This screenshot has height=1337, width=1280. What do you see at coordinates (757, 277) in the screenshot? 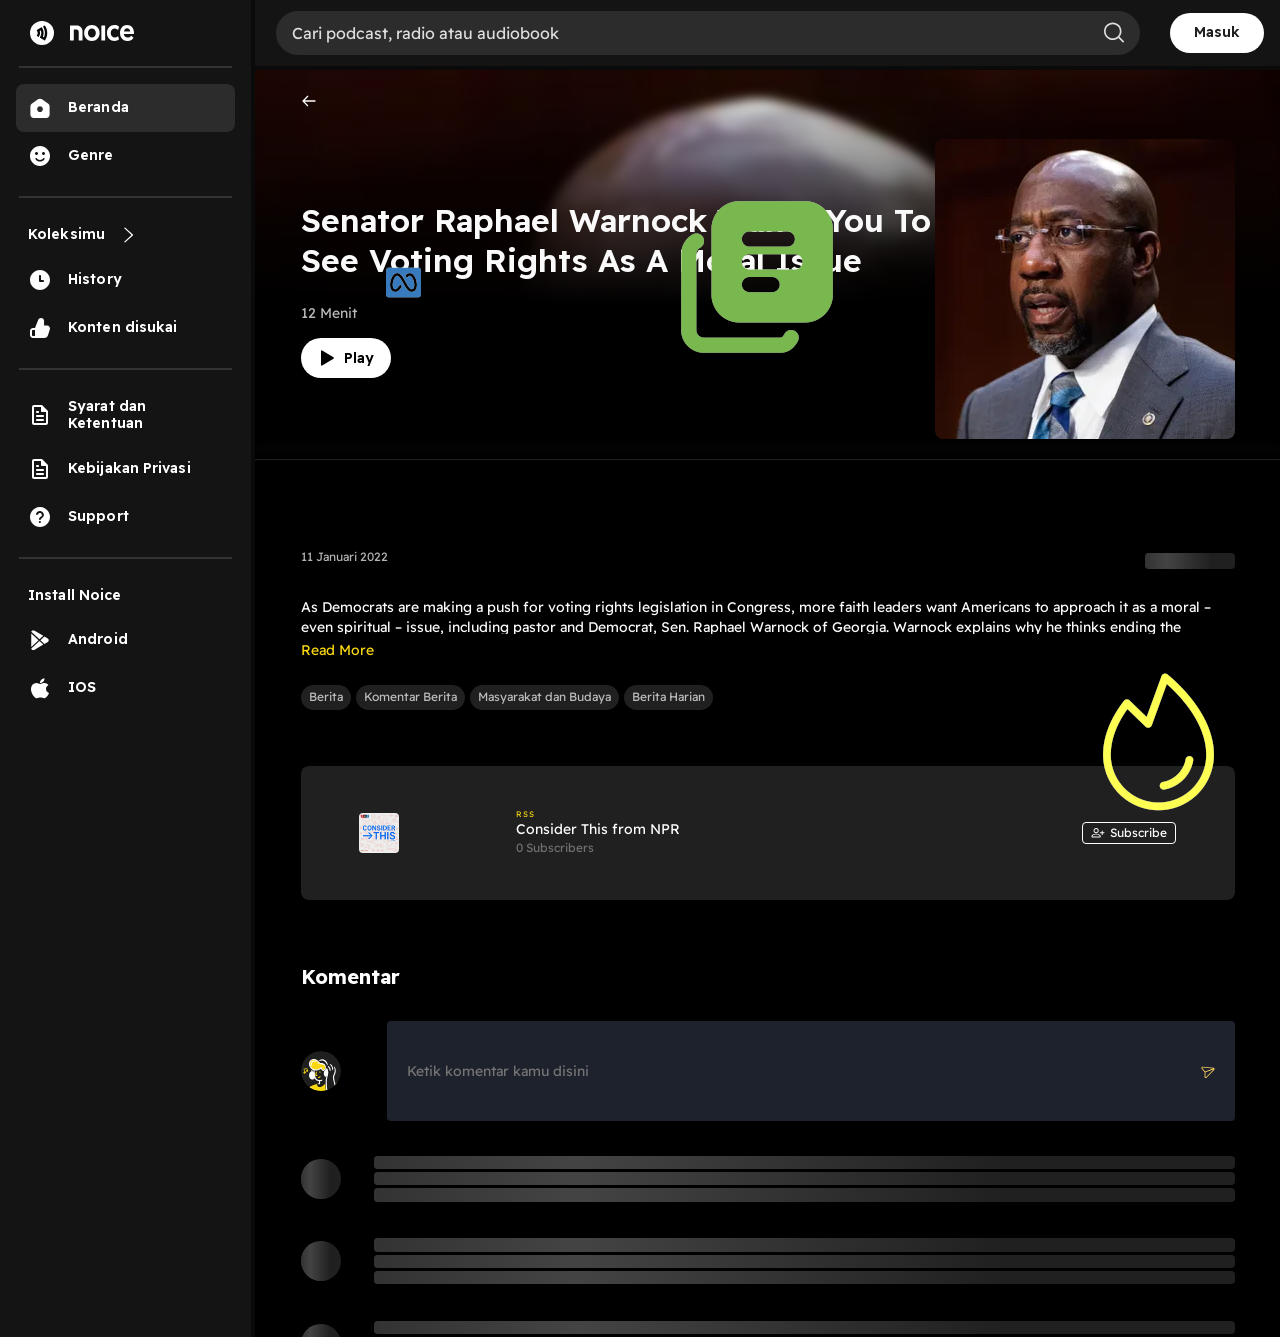
I see `access your saved content library` at bounding box center [757, 277].